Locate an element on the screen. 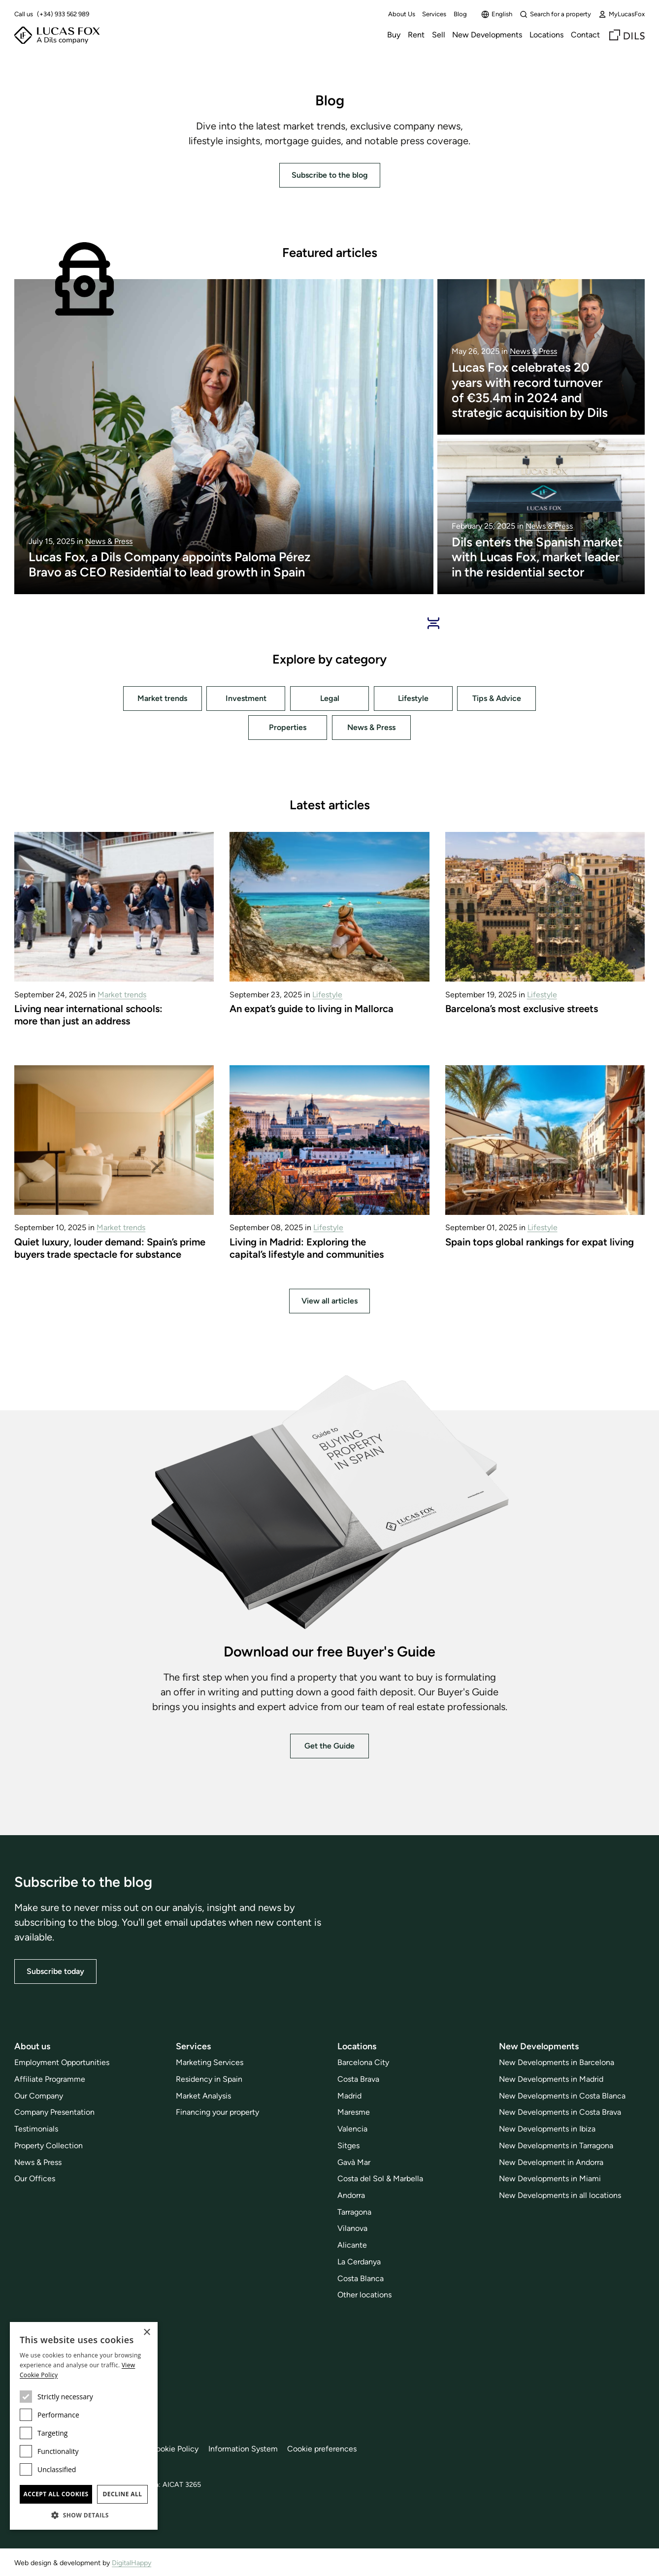  adjust vertical spacing between elements is located at coordinates (433, 623).